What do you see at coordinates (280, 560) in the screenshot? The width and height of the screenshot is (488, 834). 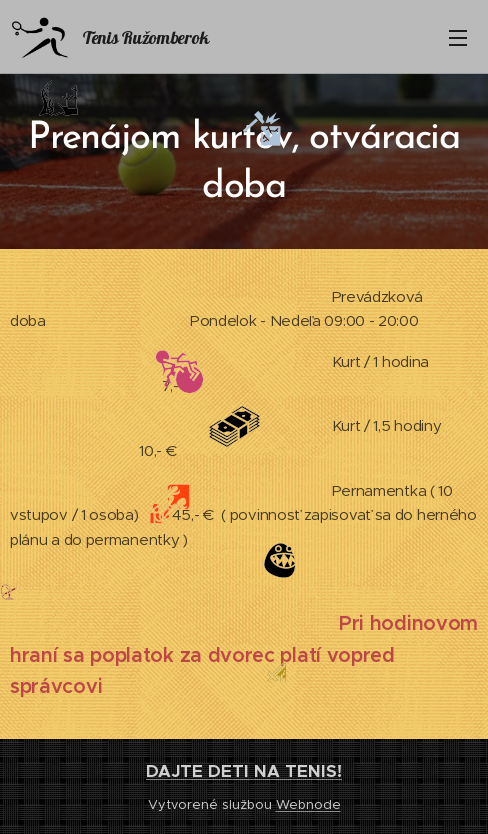 I see `indicates gluttony status effect or debuff` at bounding box center [280, 560].